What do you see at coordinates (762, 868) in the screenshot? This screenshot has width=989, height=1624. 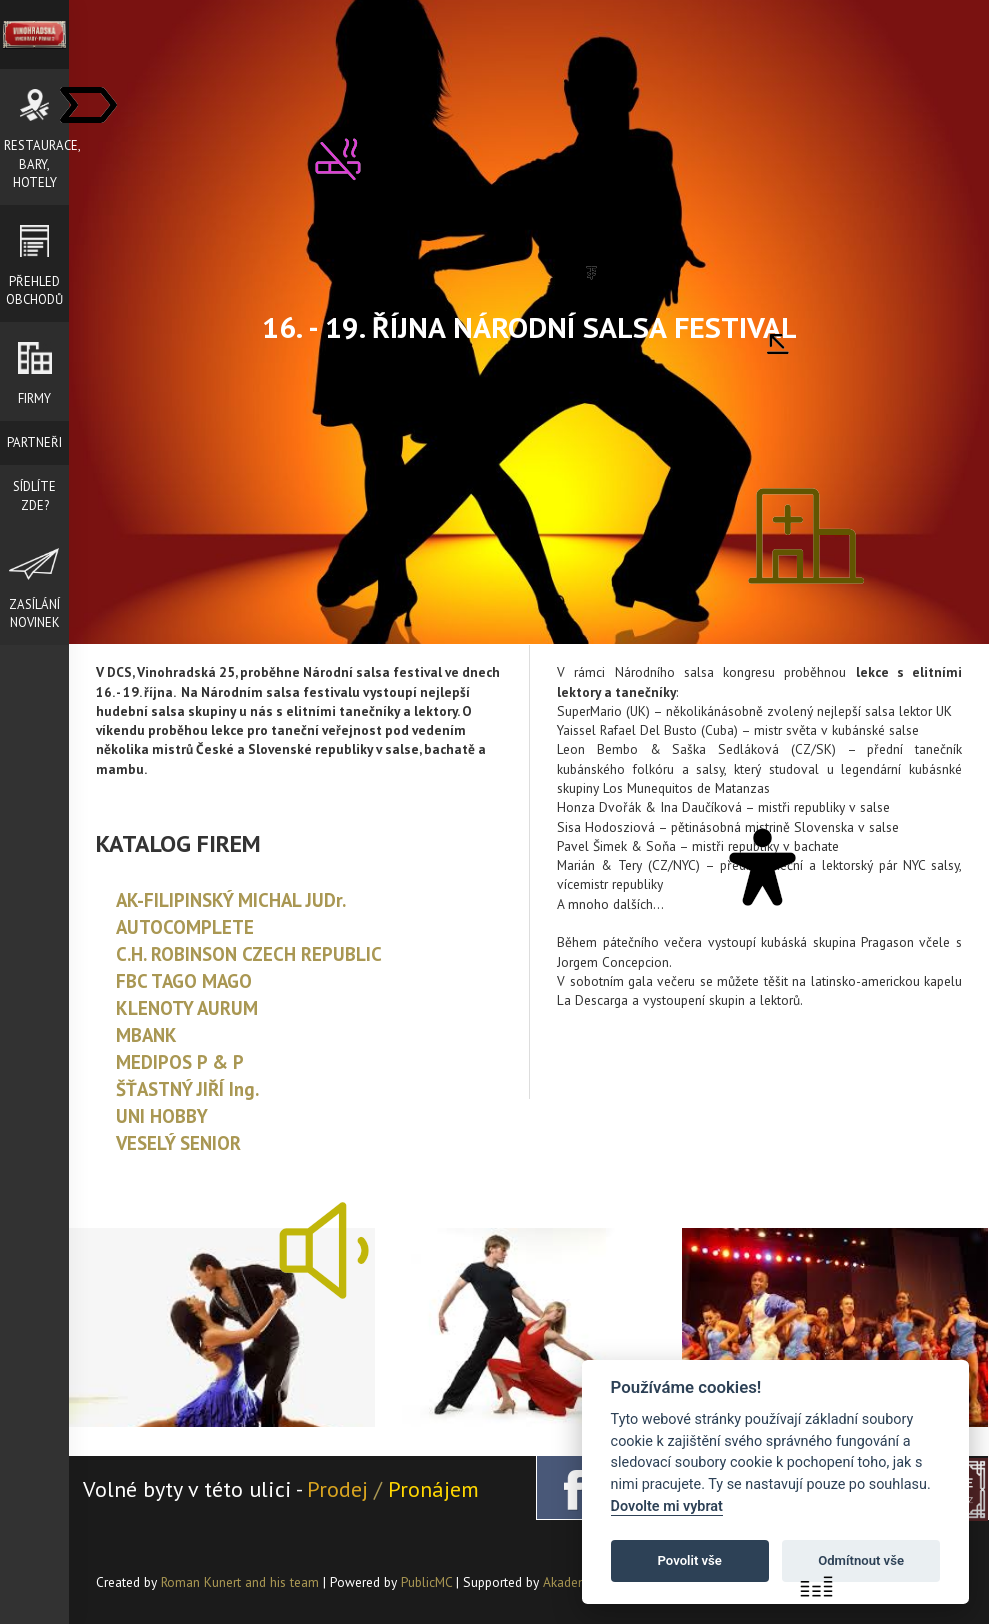 I see `indicates user profile or account` at bounding box center [762, 868].